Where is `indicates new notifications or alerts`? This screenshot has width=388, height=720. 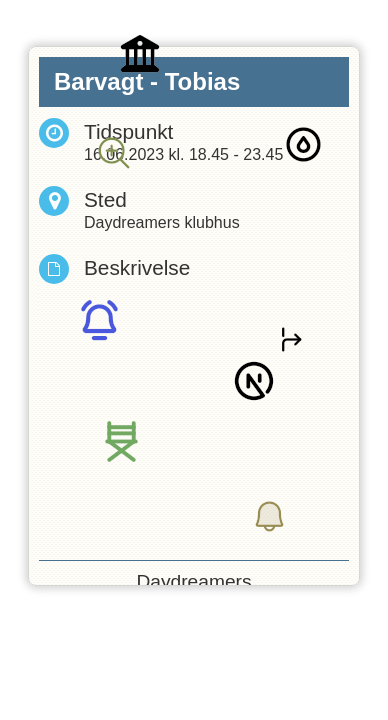 indicates new notifications or alerts is located at coordinates (99, 320).